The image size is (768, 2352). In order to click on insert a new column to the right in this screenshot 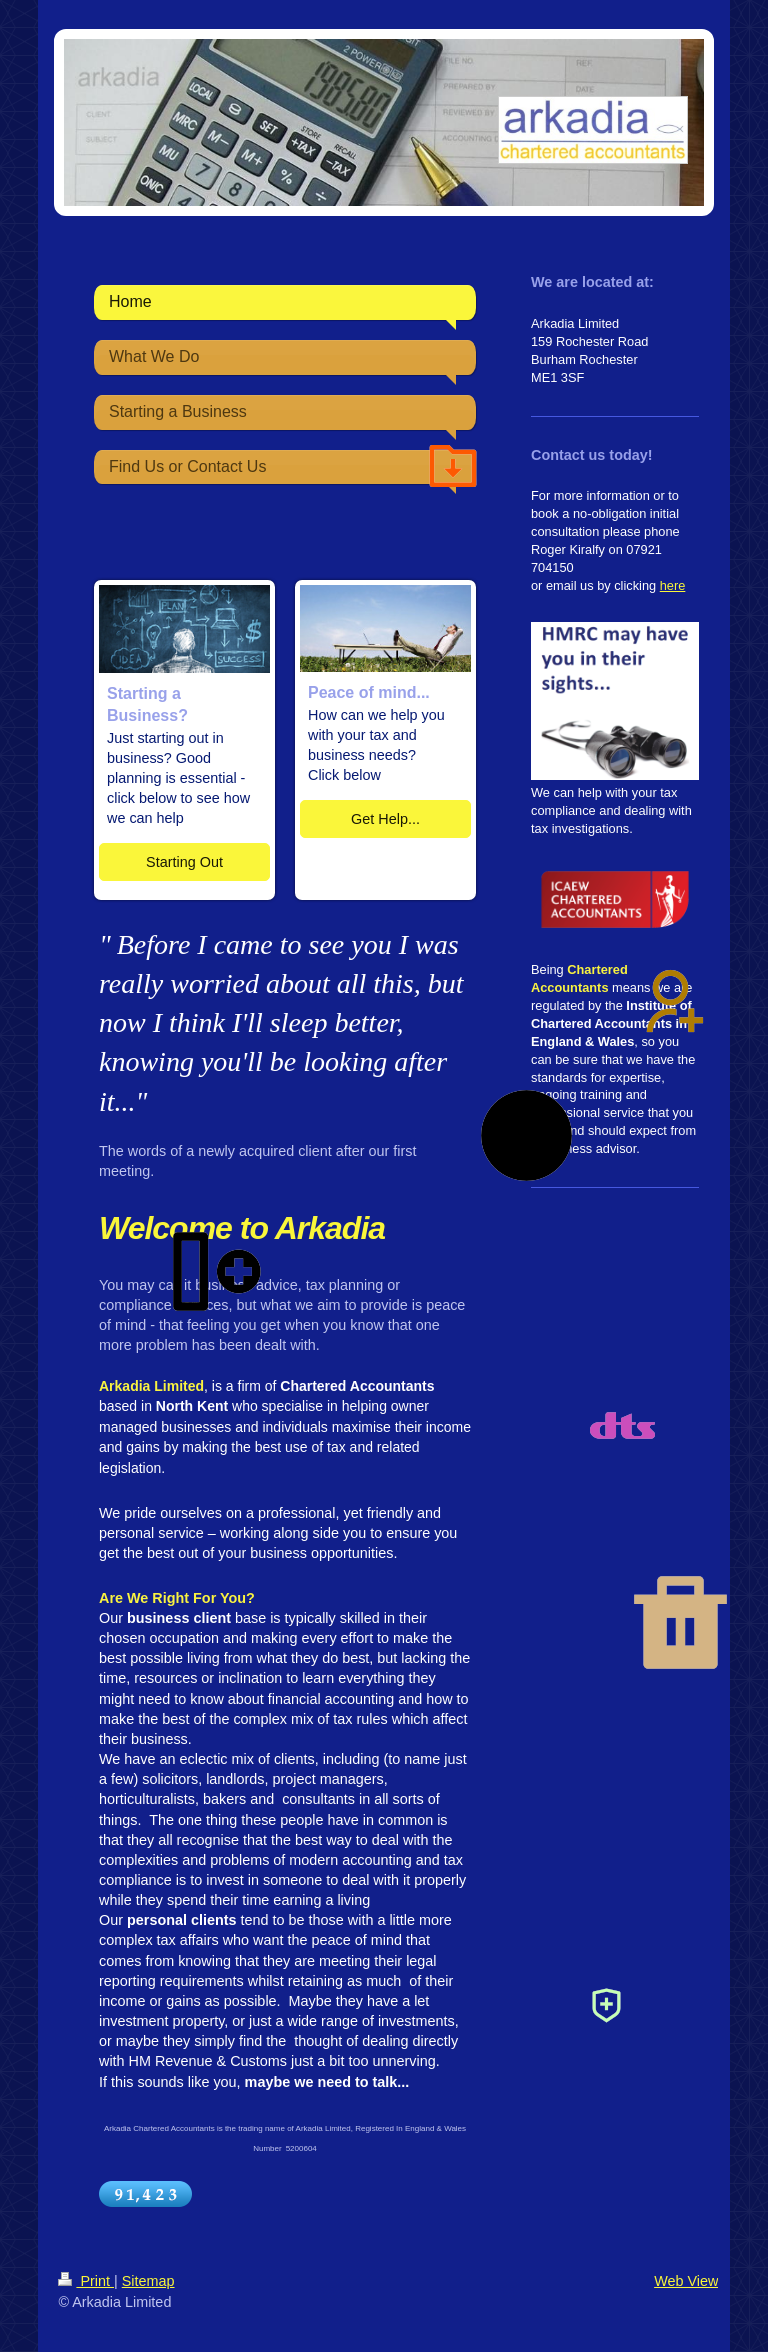, I will do `click(212, 1271)`.